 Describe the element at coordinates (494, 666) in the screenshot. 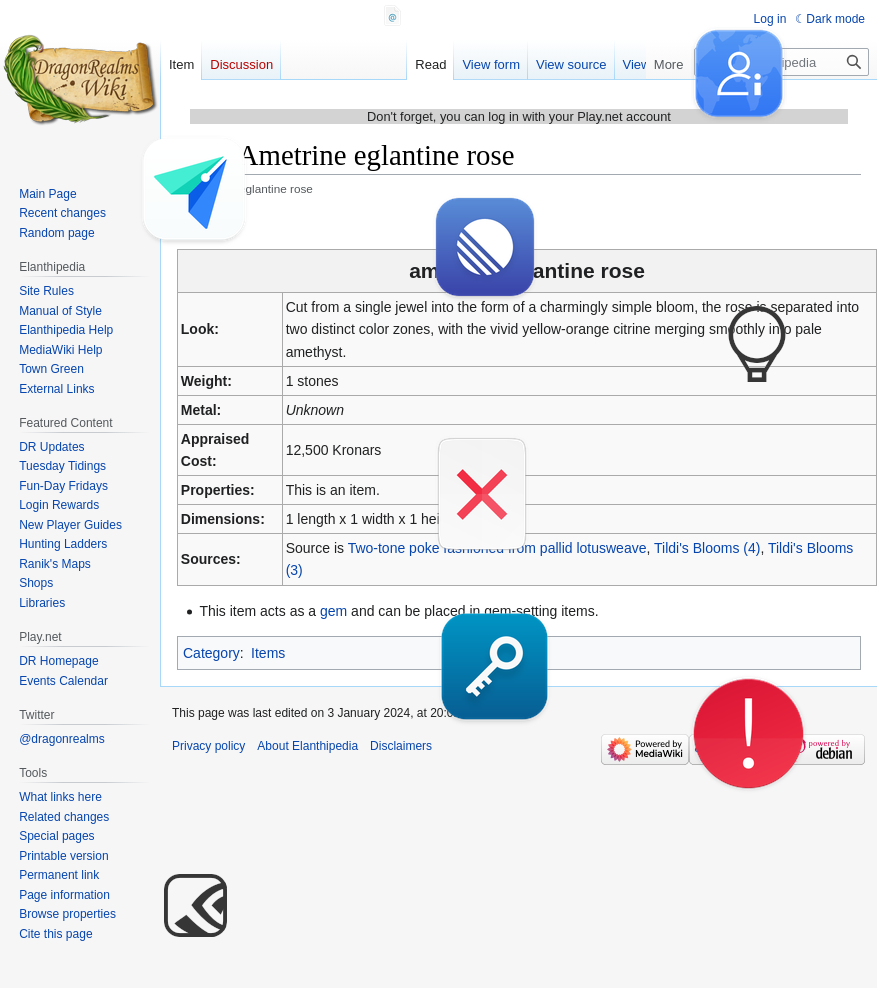

I see `open nextcloud password manager` at that location.